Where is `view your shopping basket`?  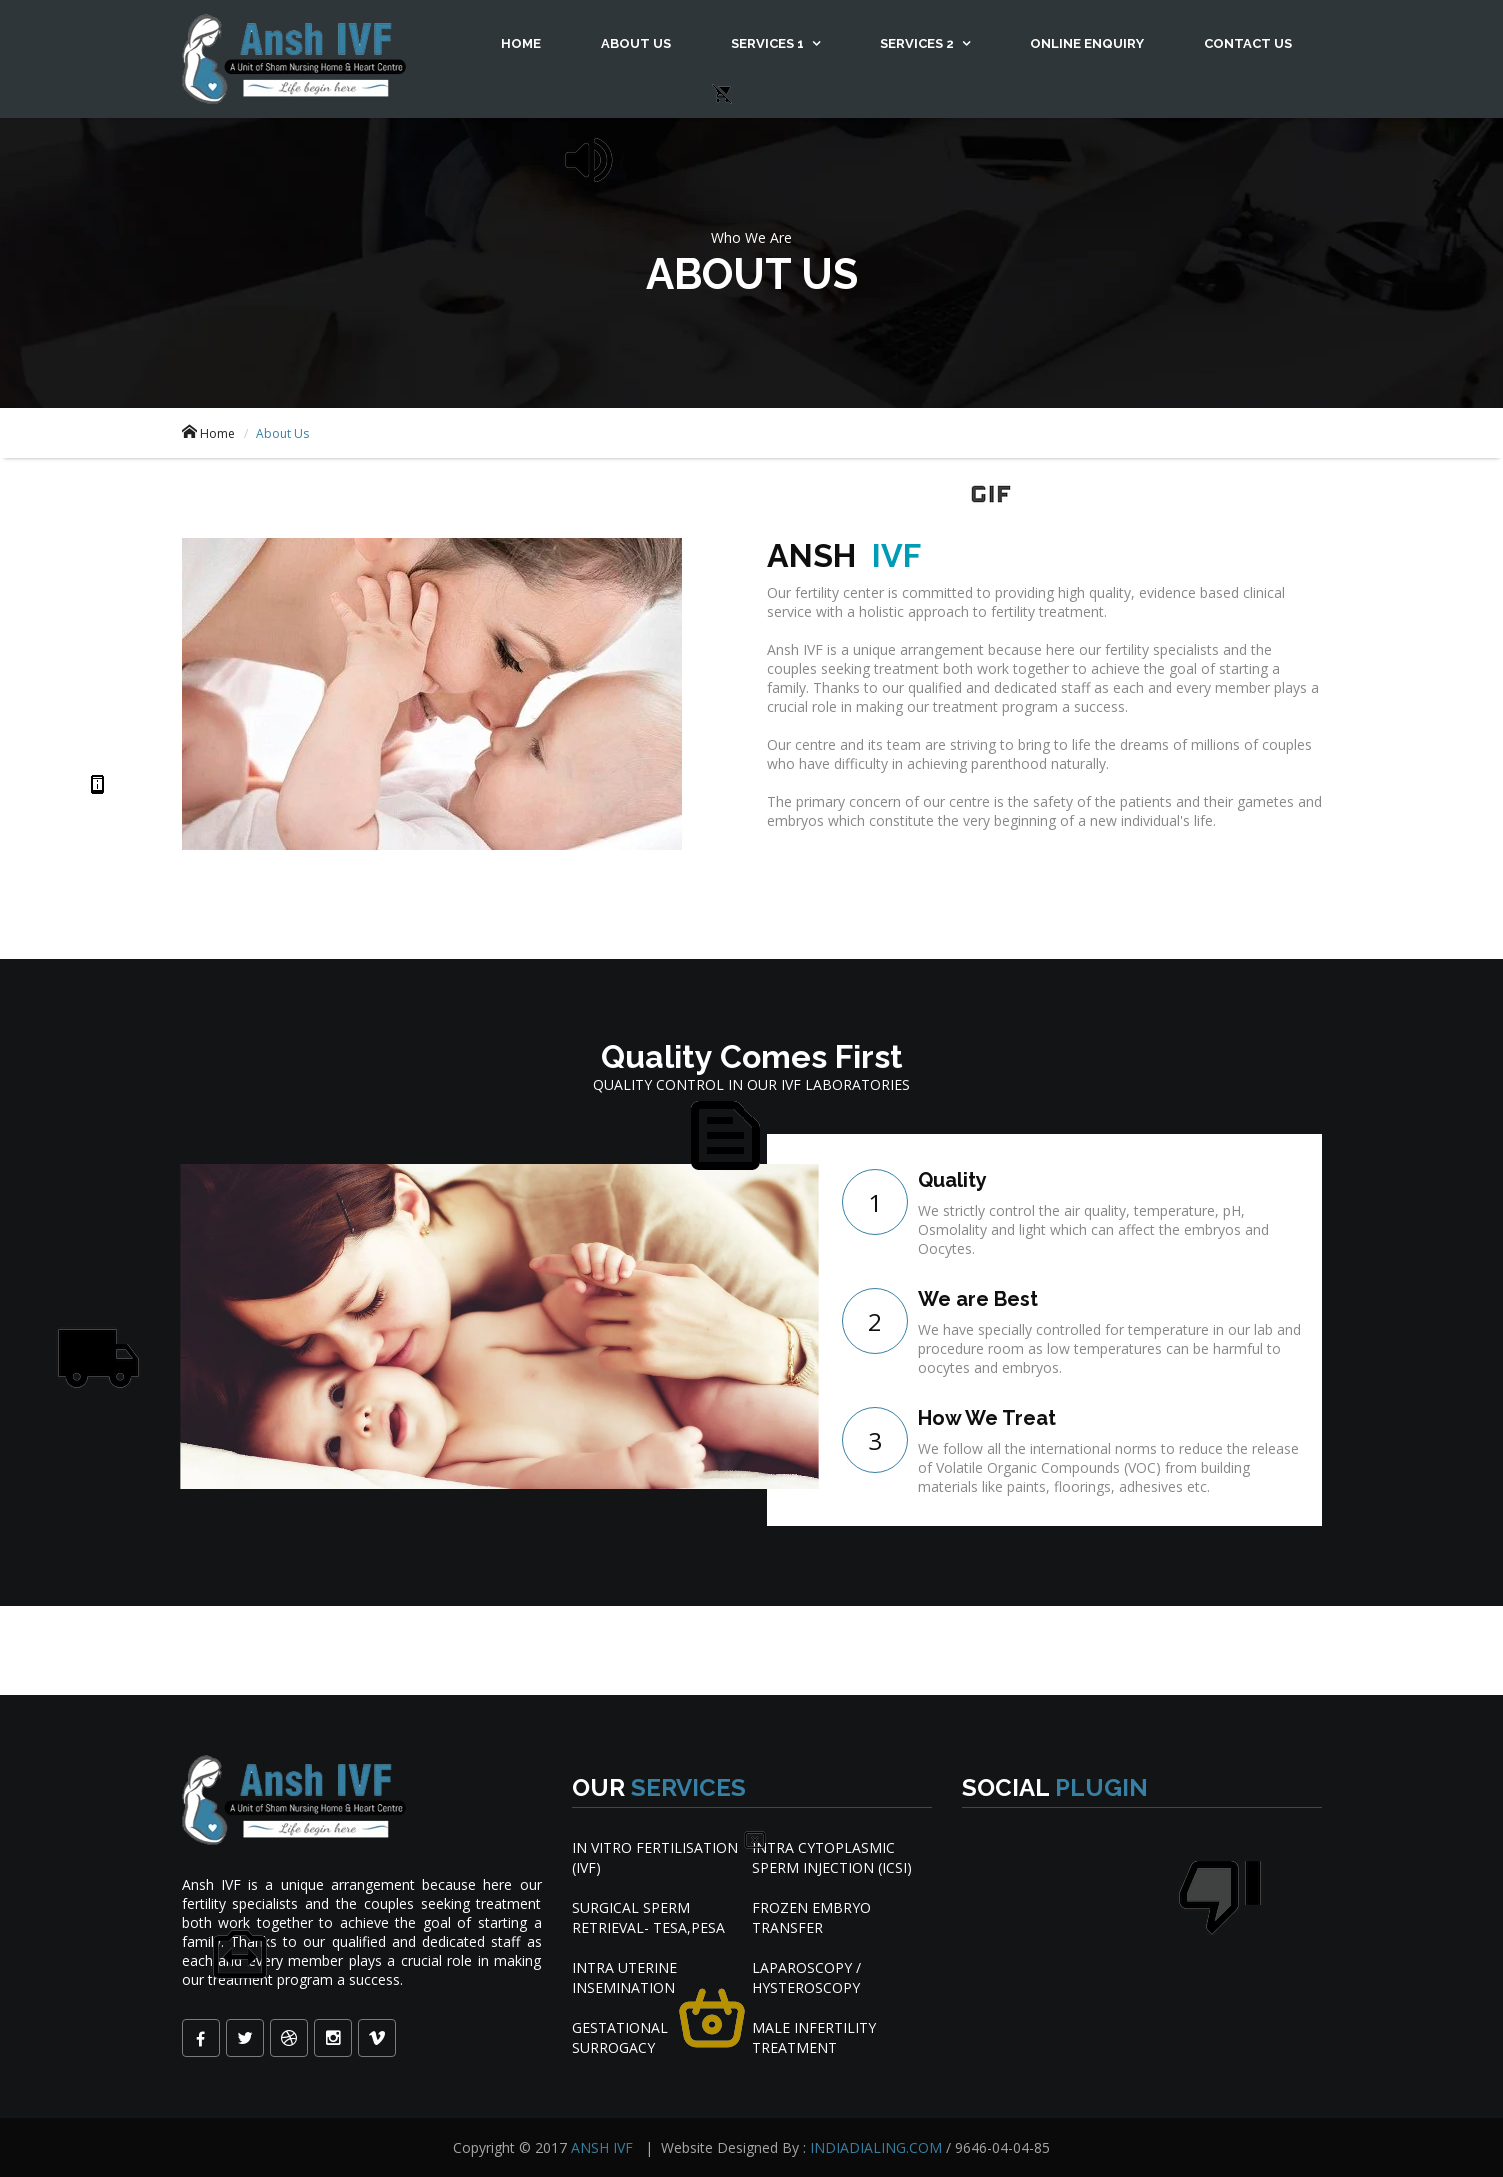 view your shopping basket is located at coordinates (712, 2018).